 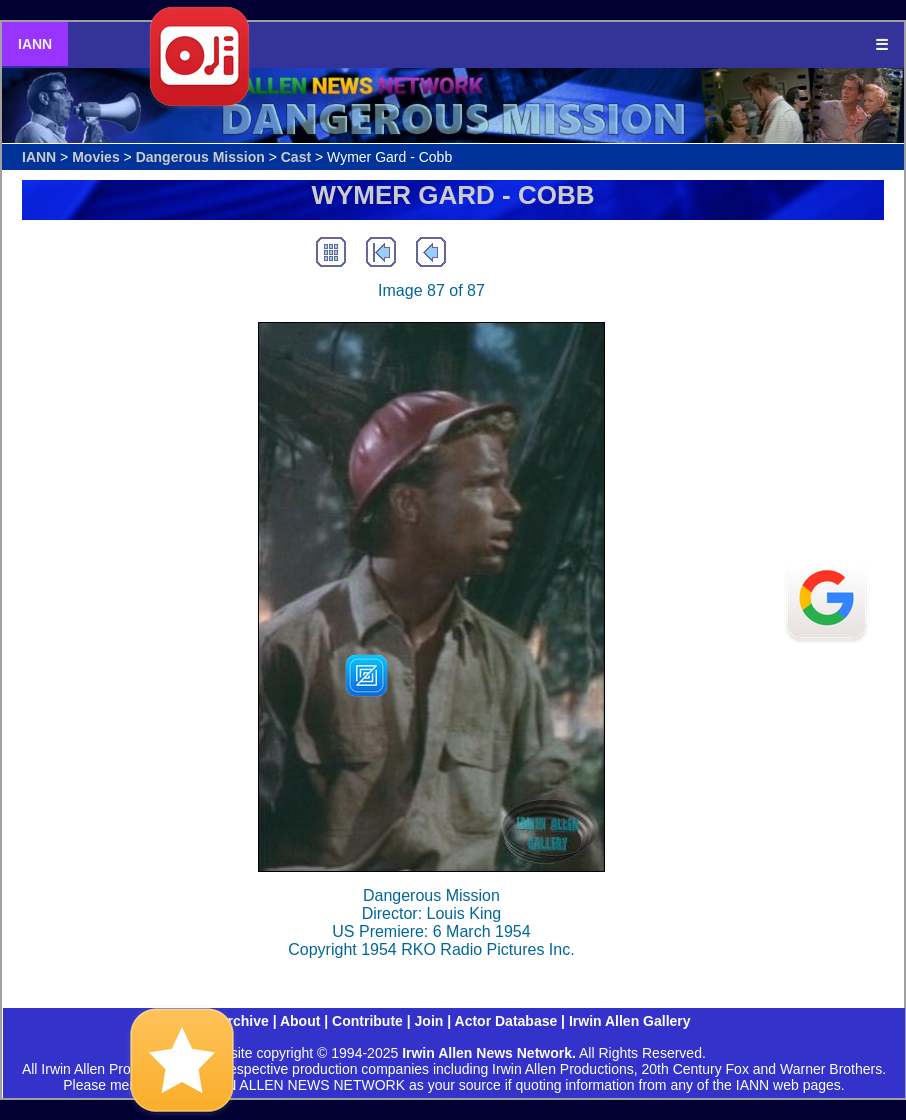 I want to click on open the Google app, so click(x=826, y=598).